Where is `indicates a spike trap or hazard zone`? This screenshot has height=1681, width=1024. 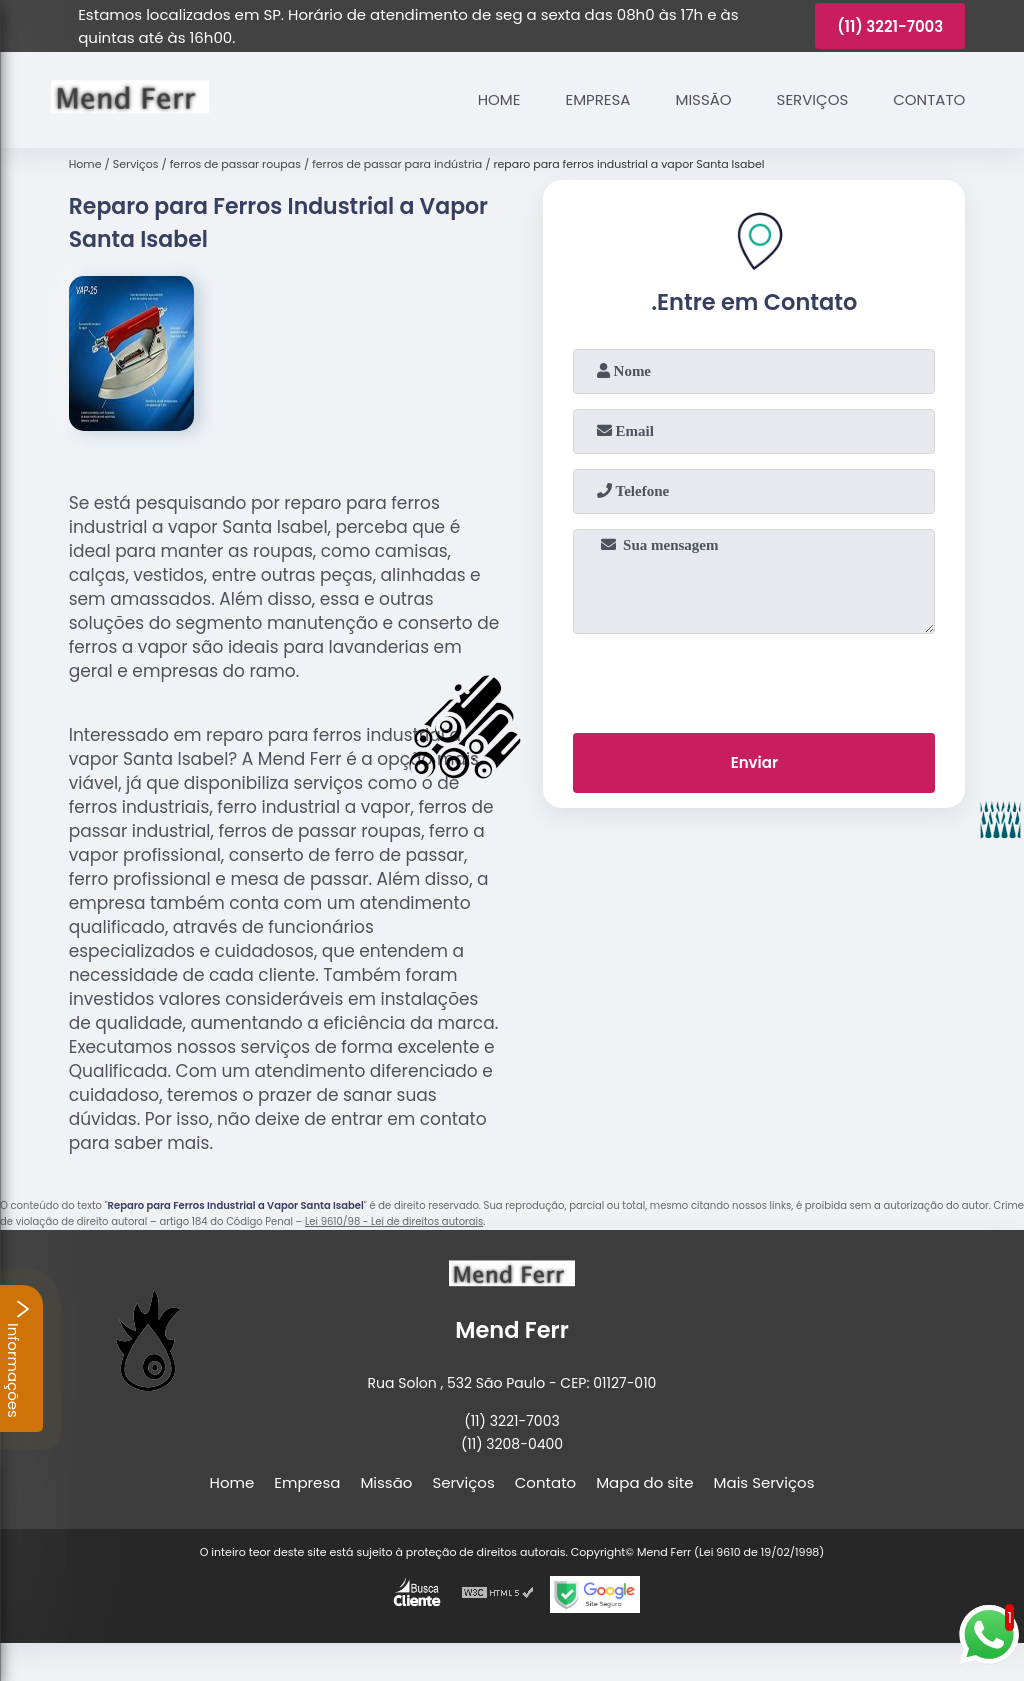
indicates a spike trap or hazard zone is located at coordinates (1000, 818).